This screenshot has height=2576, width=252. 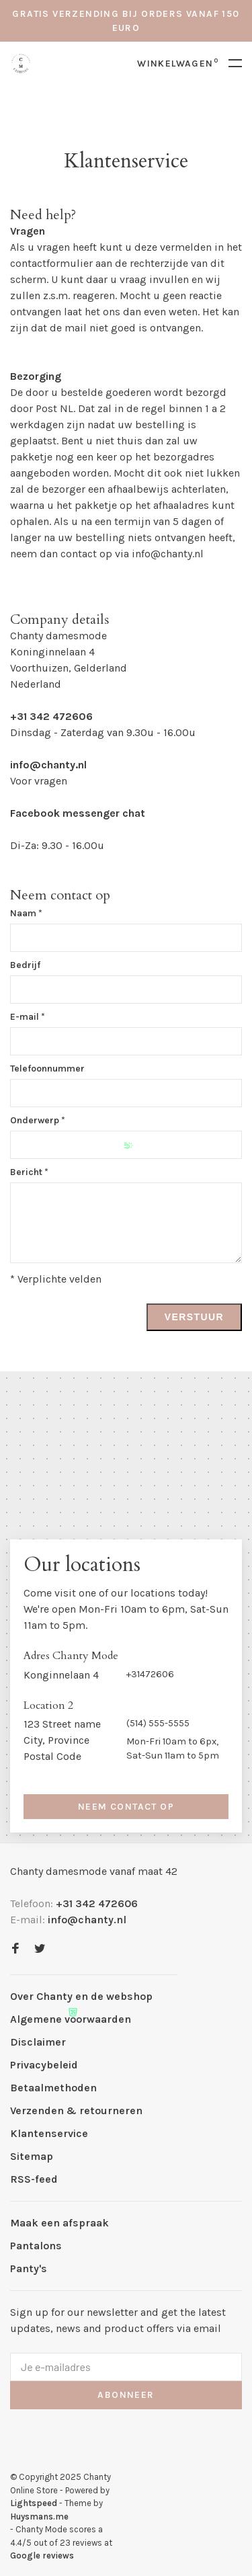 What do you see at coordinates (73, 2012) in the screenshot?
I see `indicates javascript code or file type` at bounding box center [73, 2012].